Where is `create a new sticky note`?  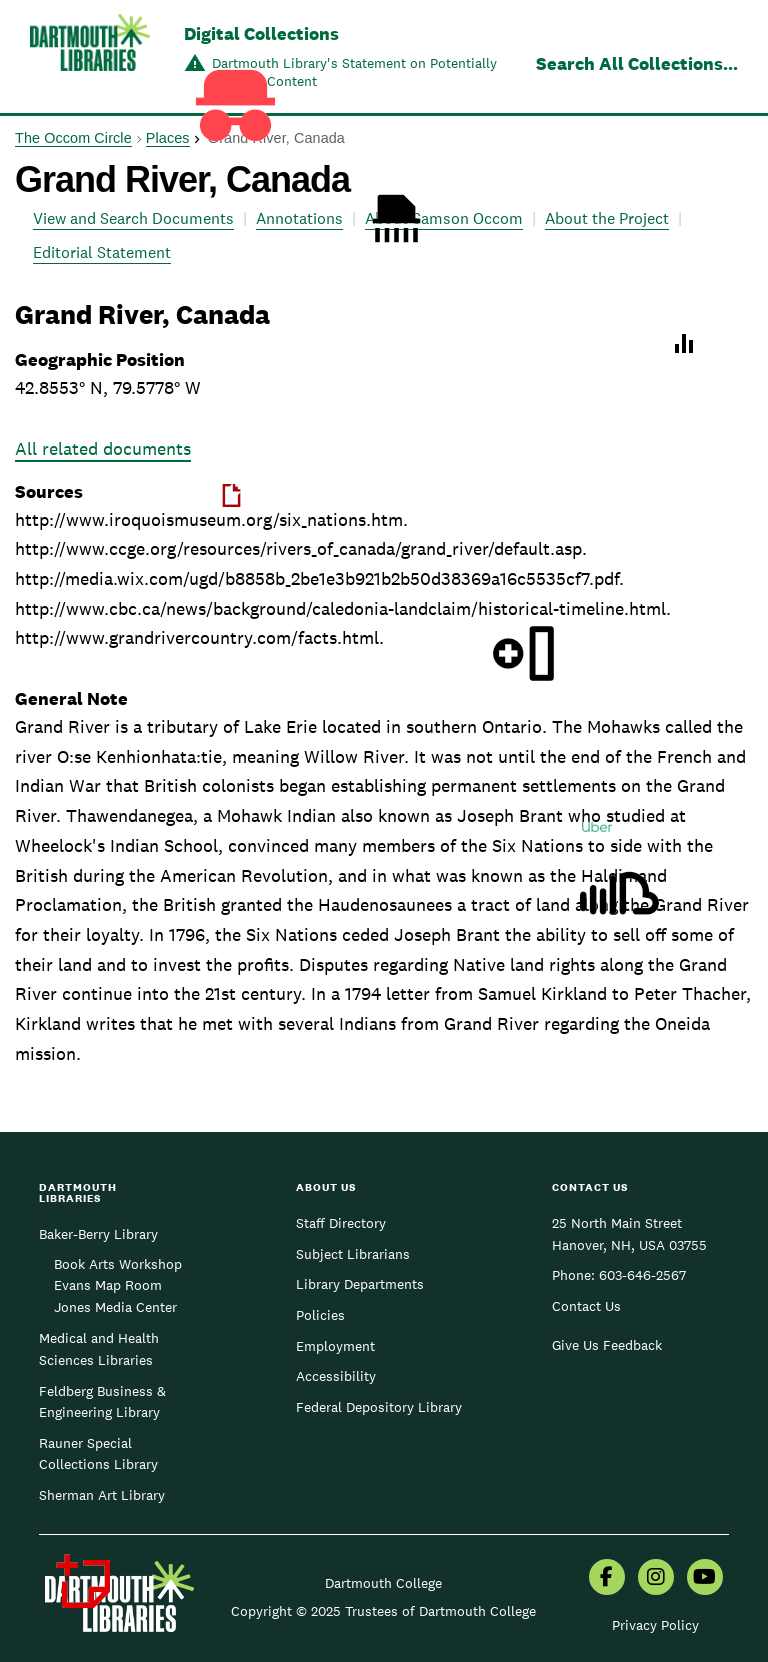 create a new sticky note is located at coordinates (86, 1584).